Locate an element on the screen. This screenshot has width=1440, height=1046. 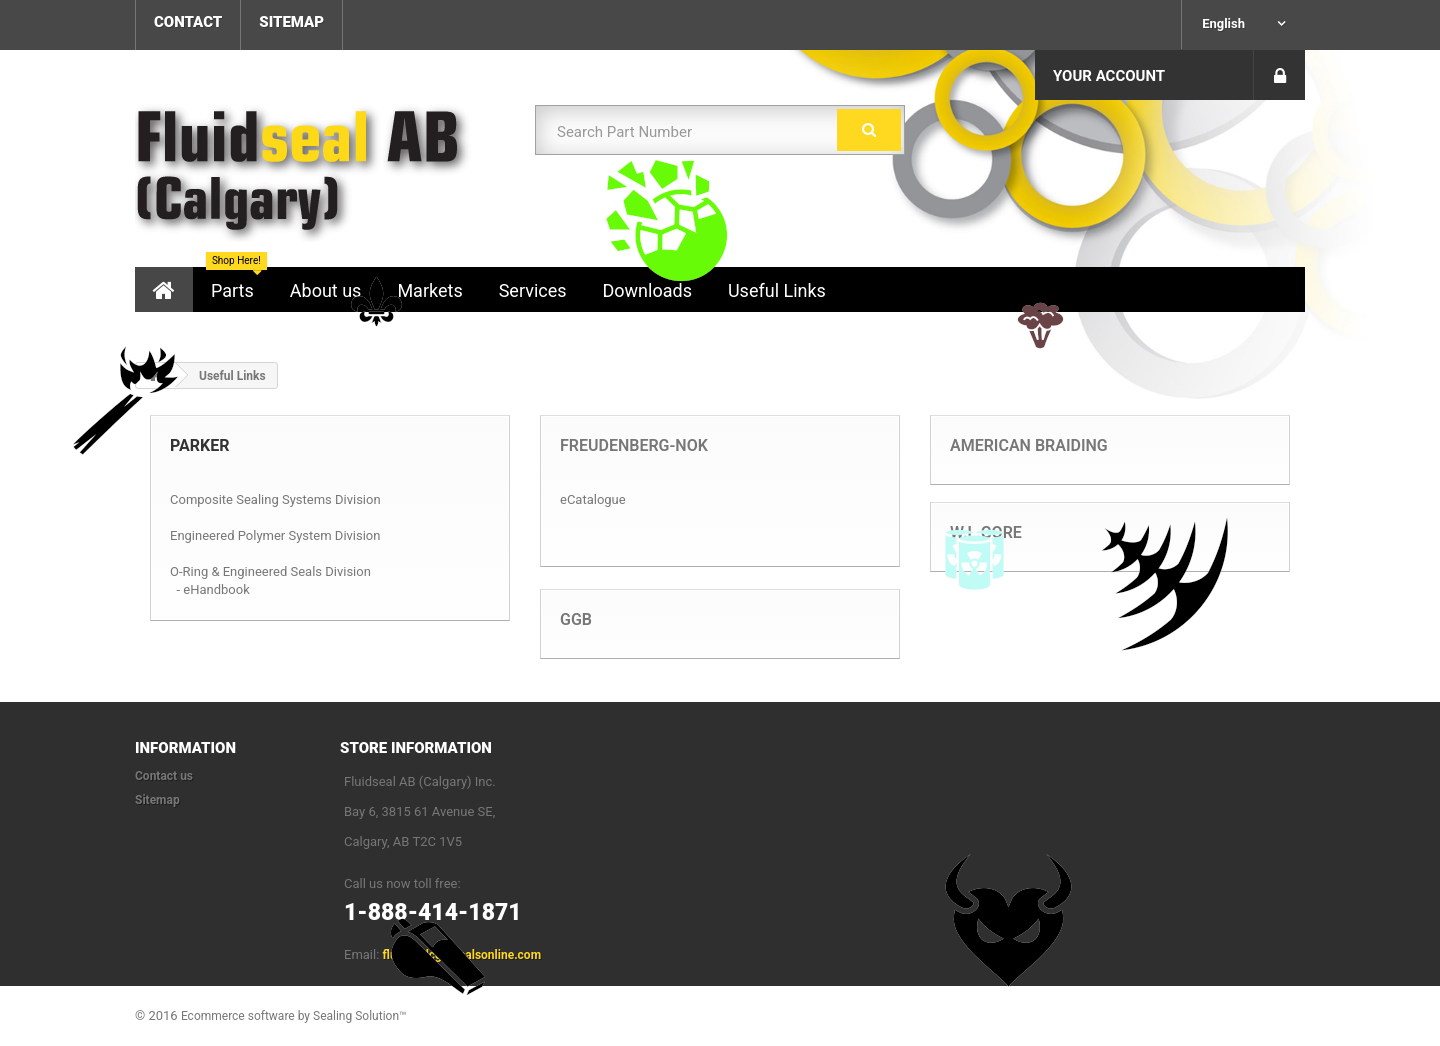
select broccoli as an ingredient is located at coordinates (1040, 325).